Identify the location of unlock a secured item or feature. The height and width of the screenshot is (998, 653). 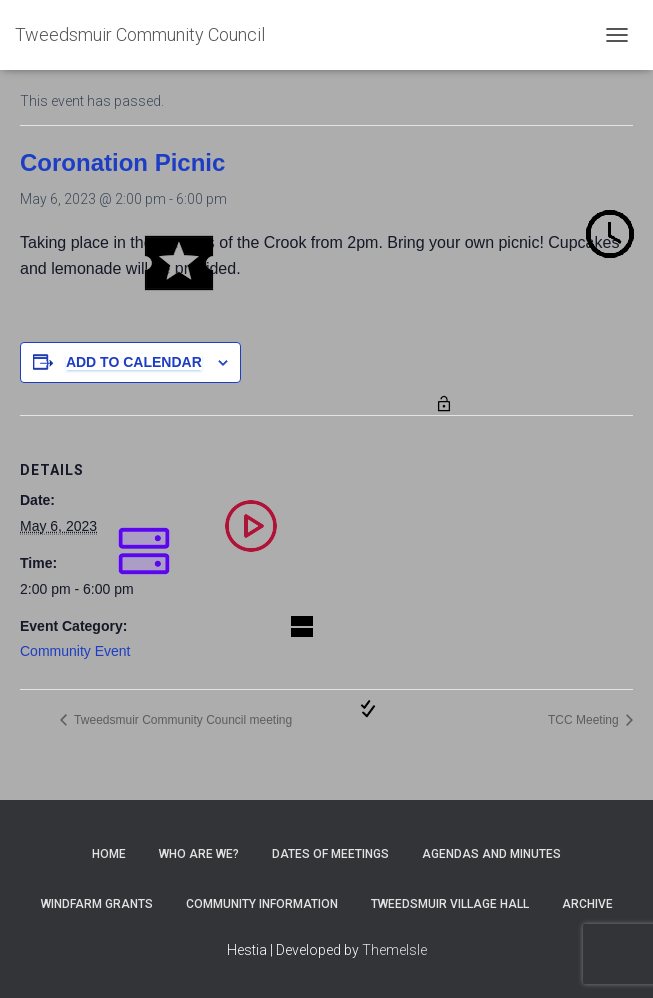
(444, 404).